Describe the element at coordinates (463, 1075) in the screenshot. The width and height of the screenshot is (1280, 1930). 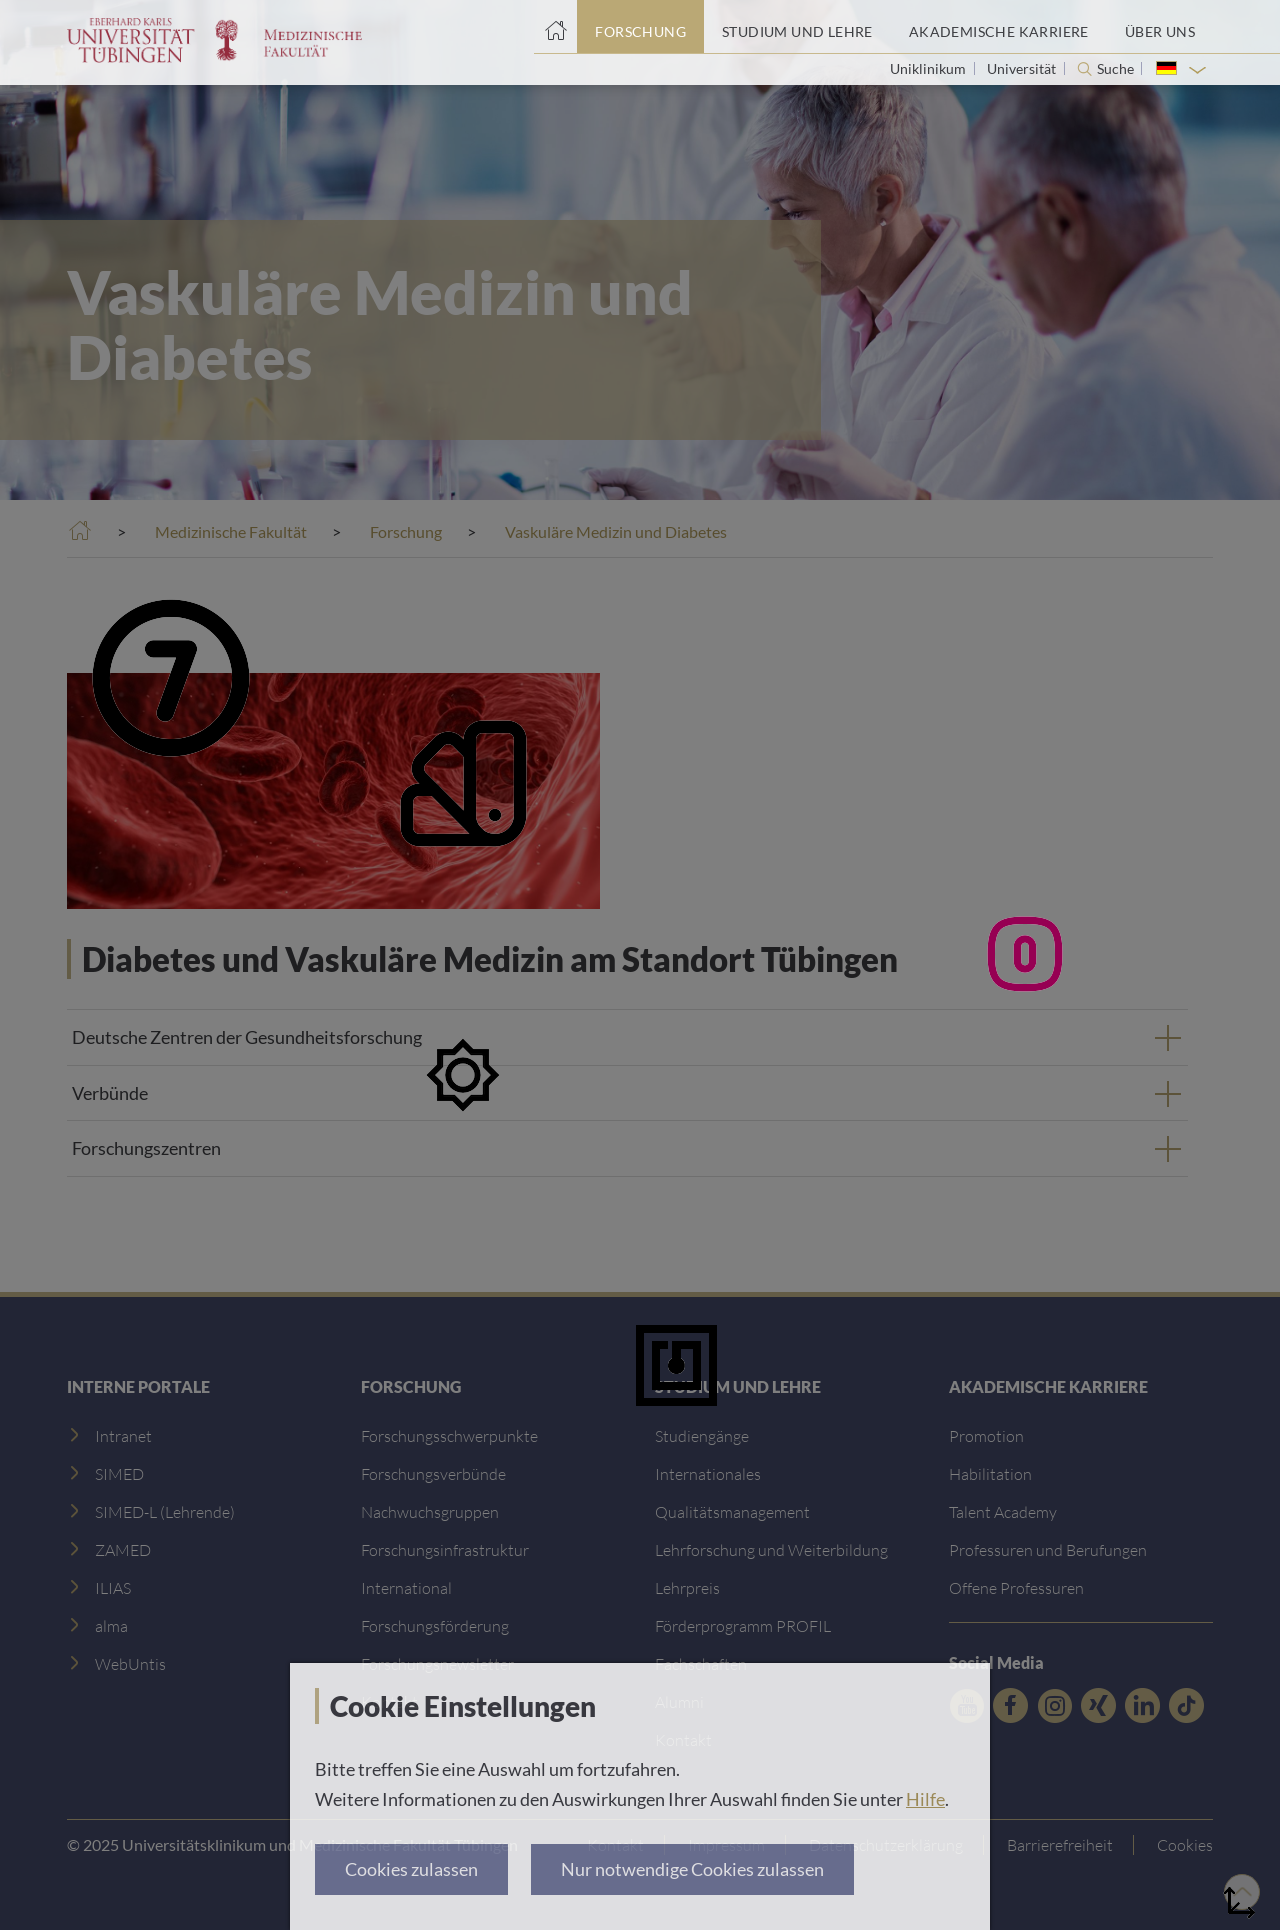
I see `adjust screen brightness settings` at that location.